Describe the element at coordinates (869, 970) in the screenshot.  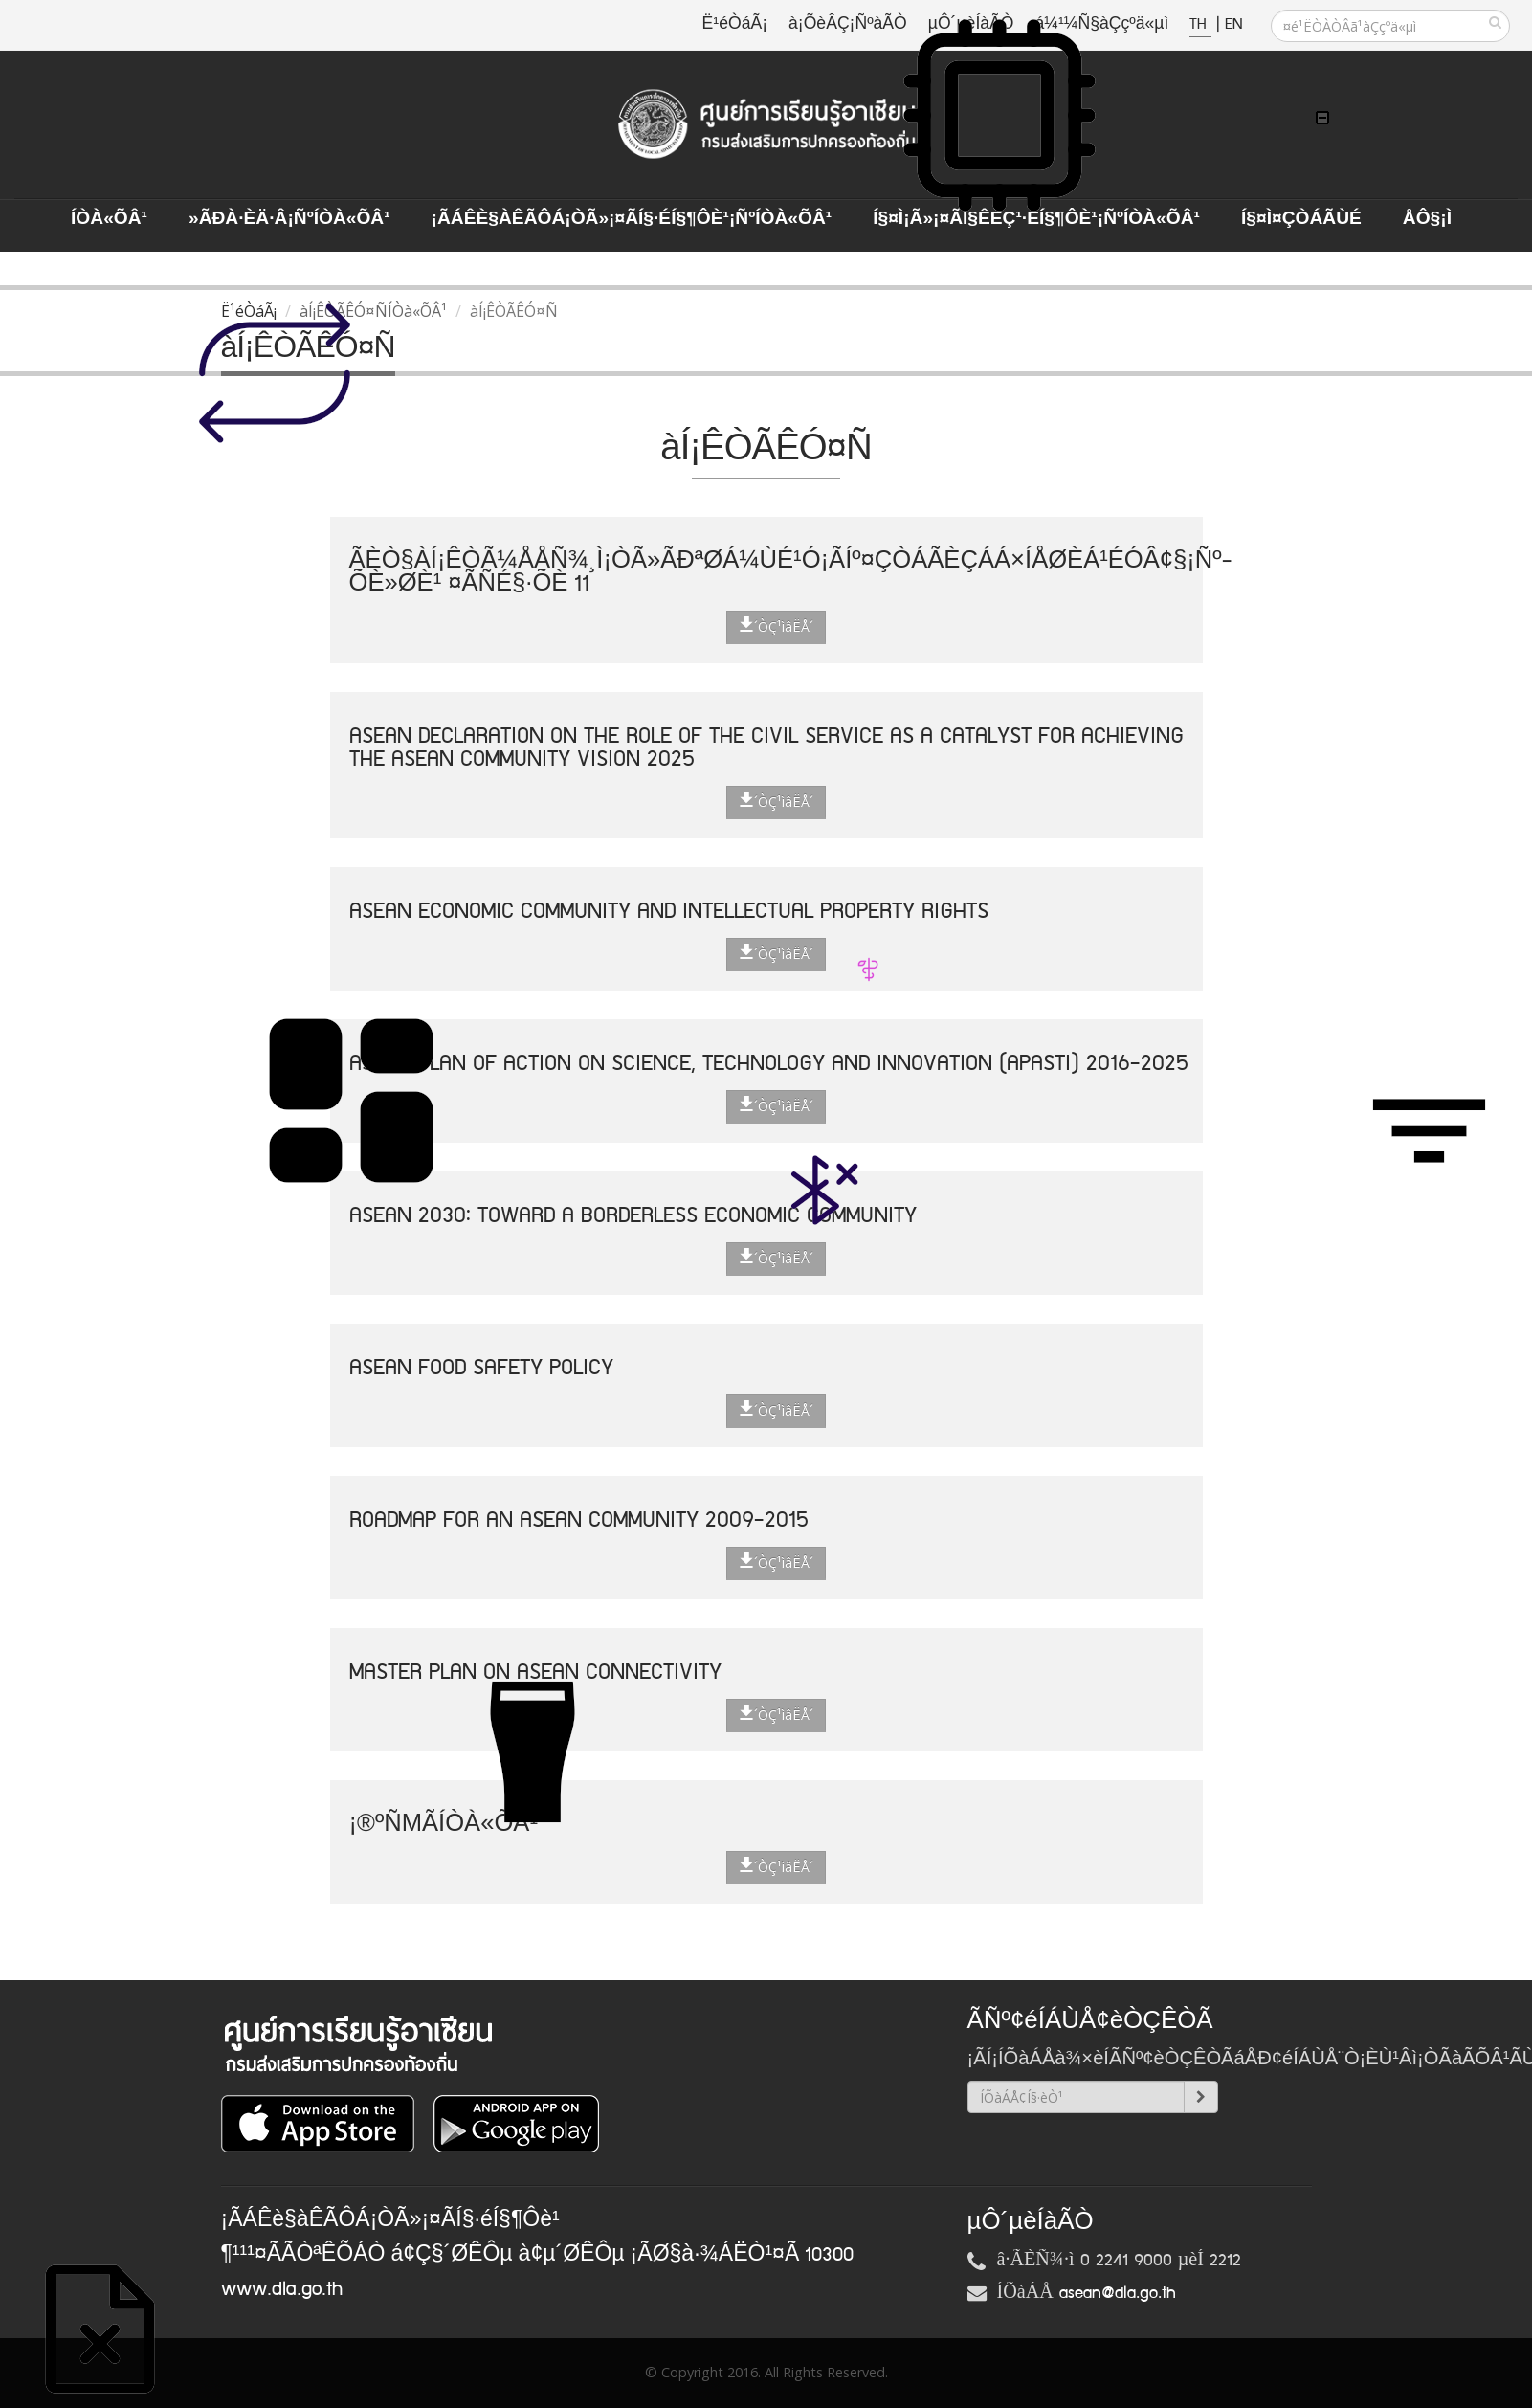
I see `access health or medical services` at that location.